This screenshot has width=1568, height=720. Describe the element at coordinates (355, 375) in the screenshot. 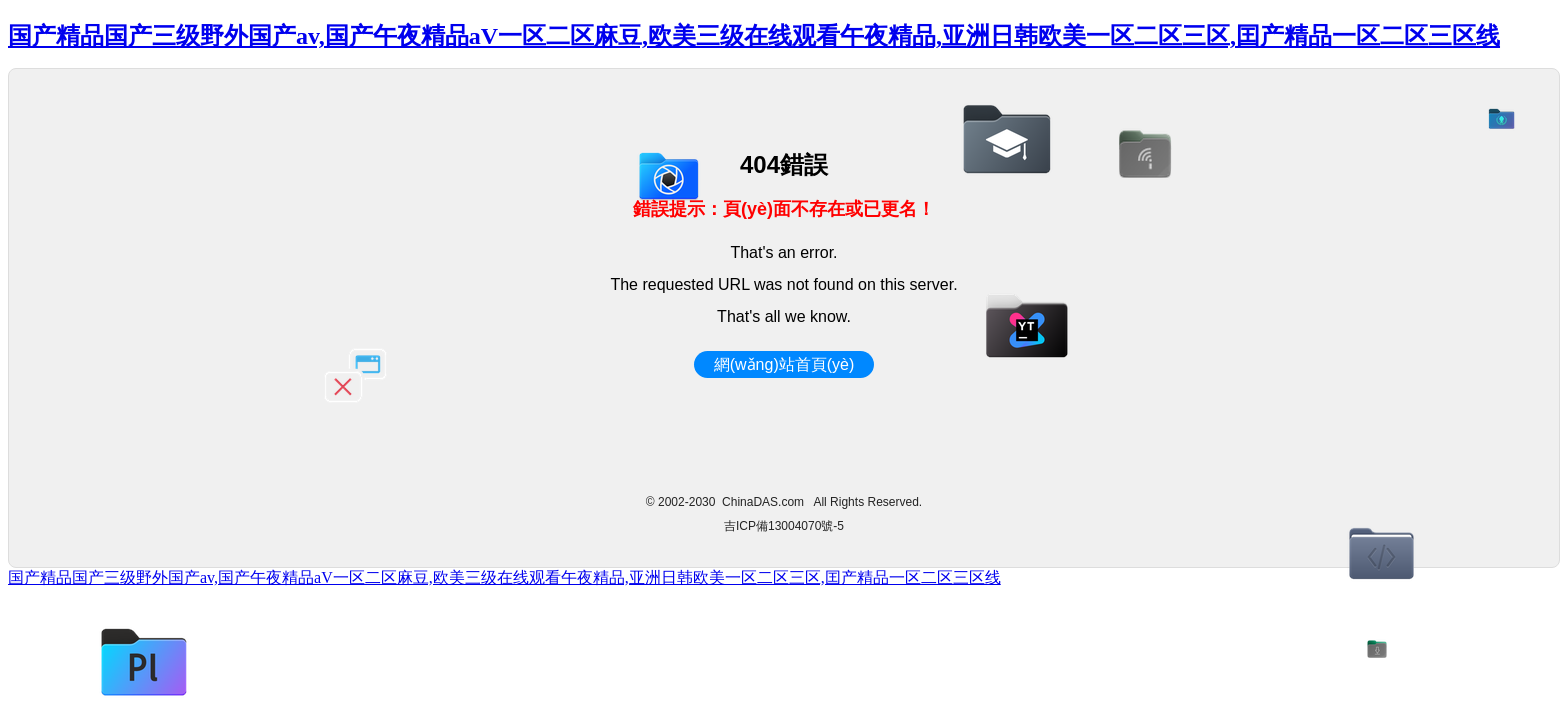

I see `disconnect or shut down external display` at that location.